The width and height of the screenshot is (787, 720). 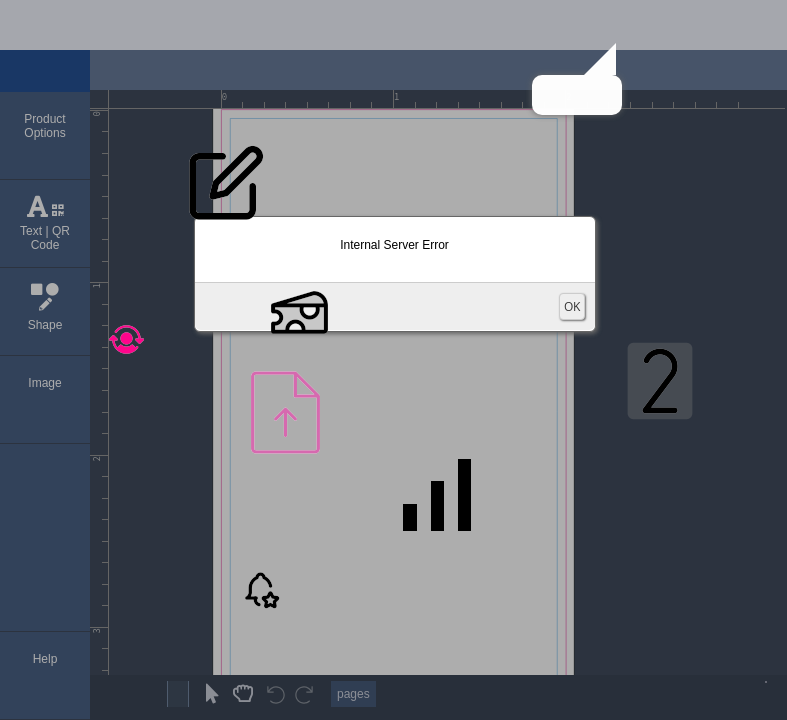 I want to click on edit or modify content, so click(x=226, y=183).